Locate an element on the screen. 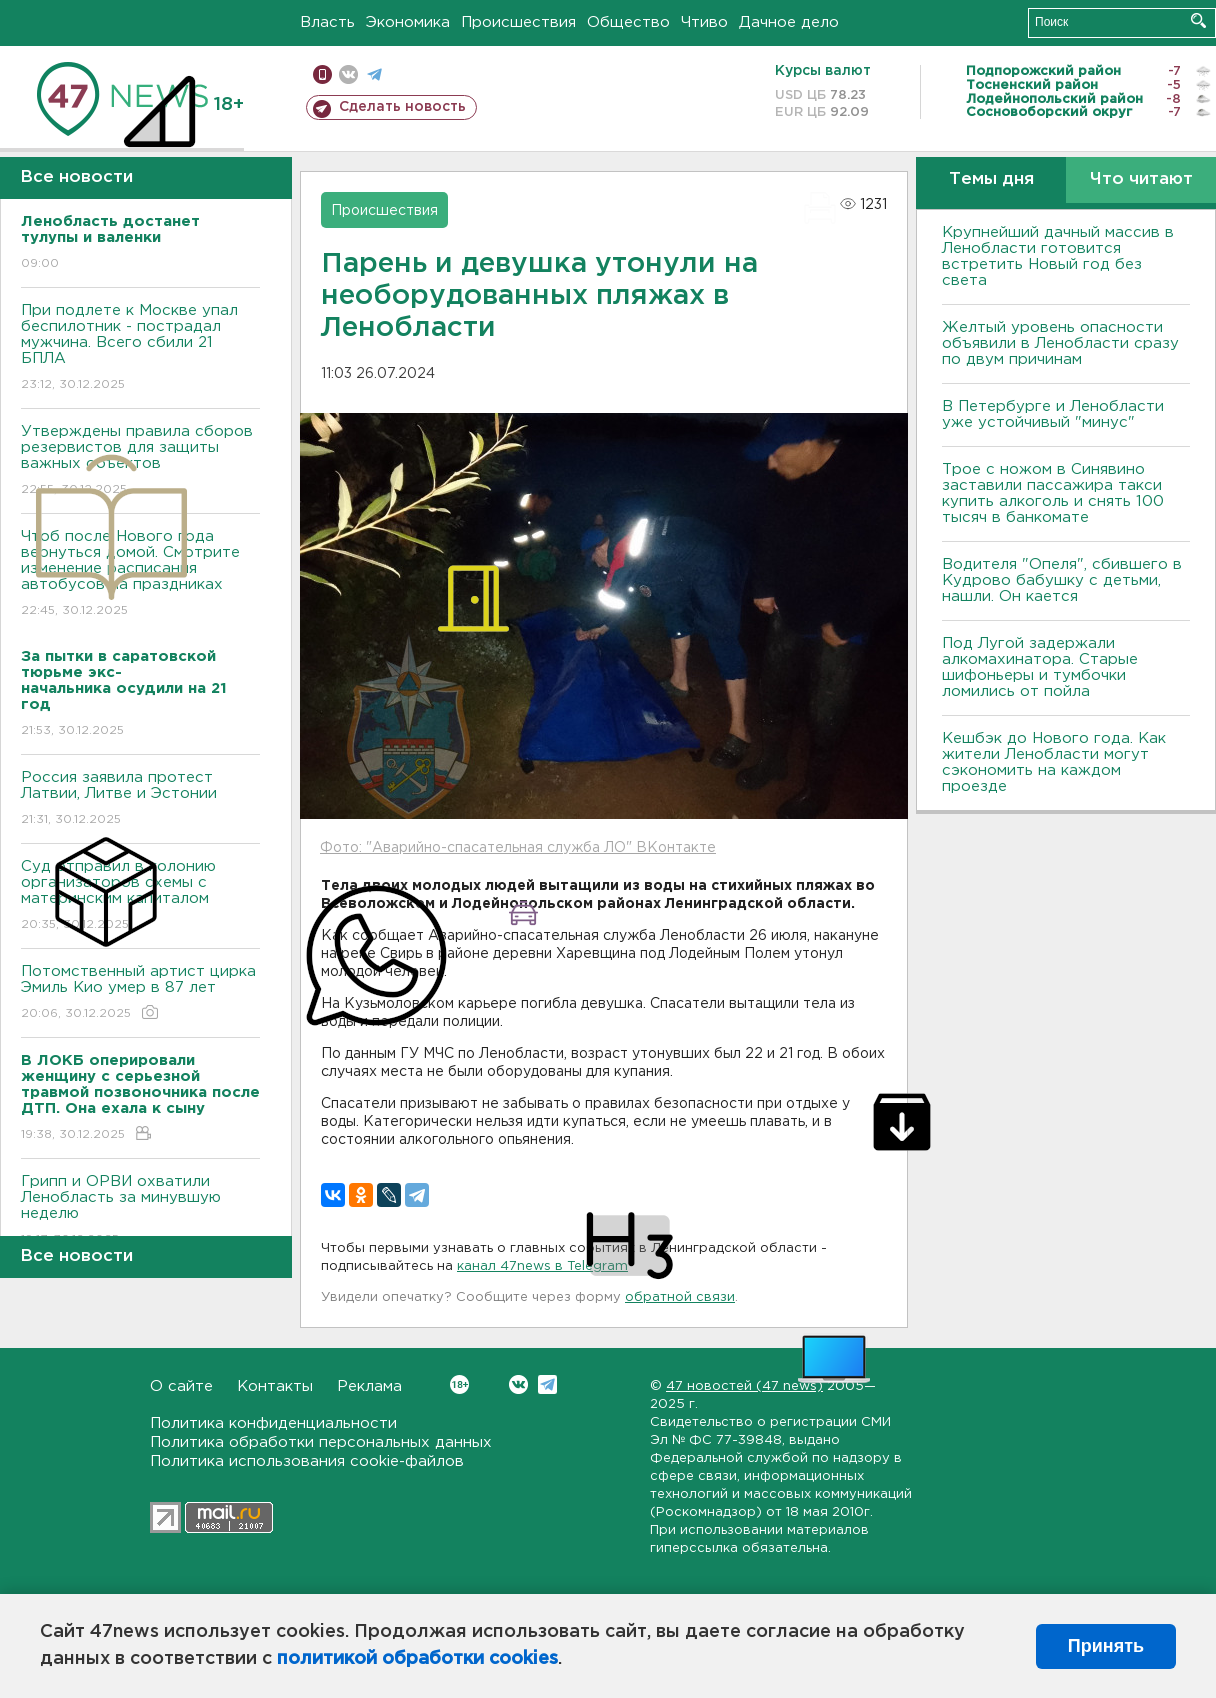  indicates medium cellular signal strength is located at coordinates (165, 114).